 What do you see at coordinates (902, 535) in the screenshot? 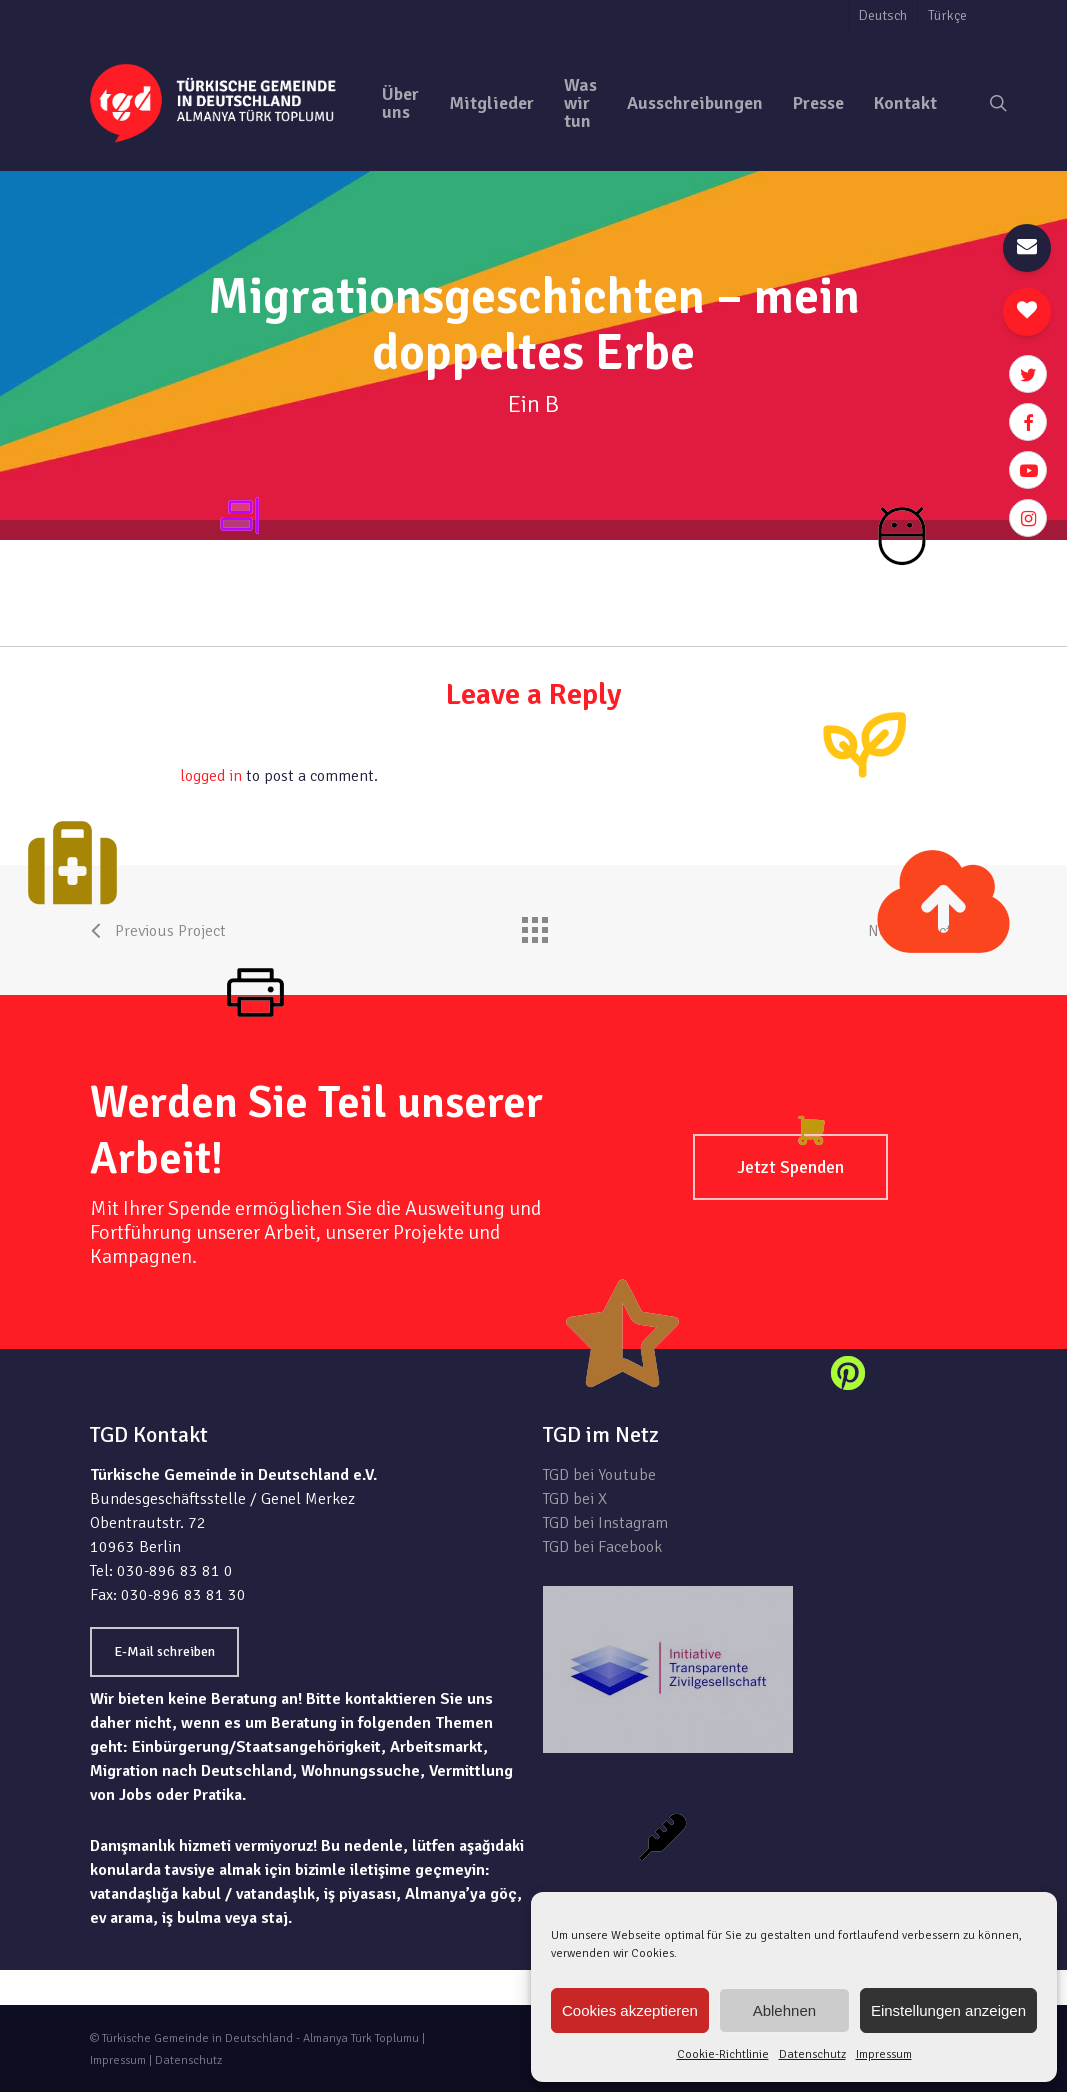
I see `android device or system settings` at bounding box center [902, 535].